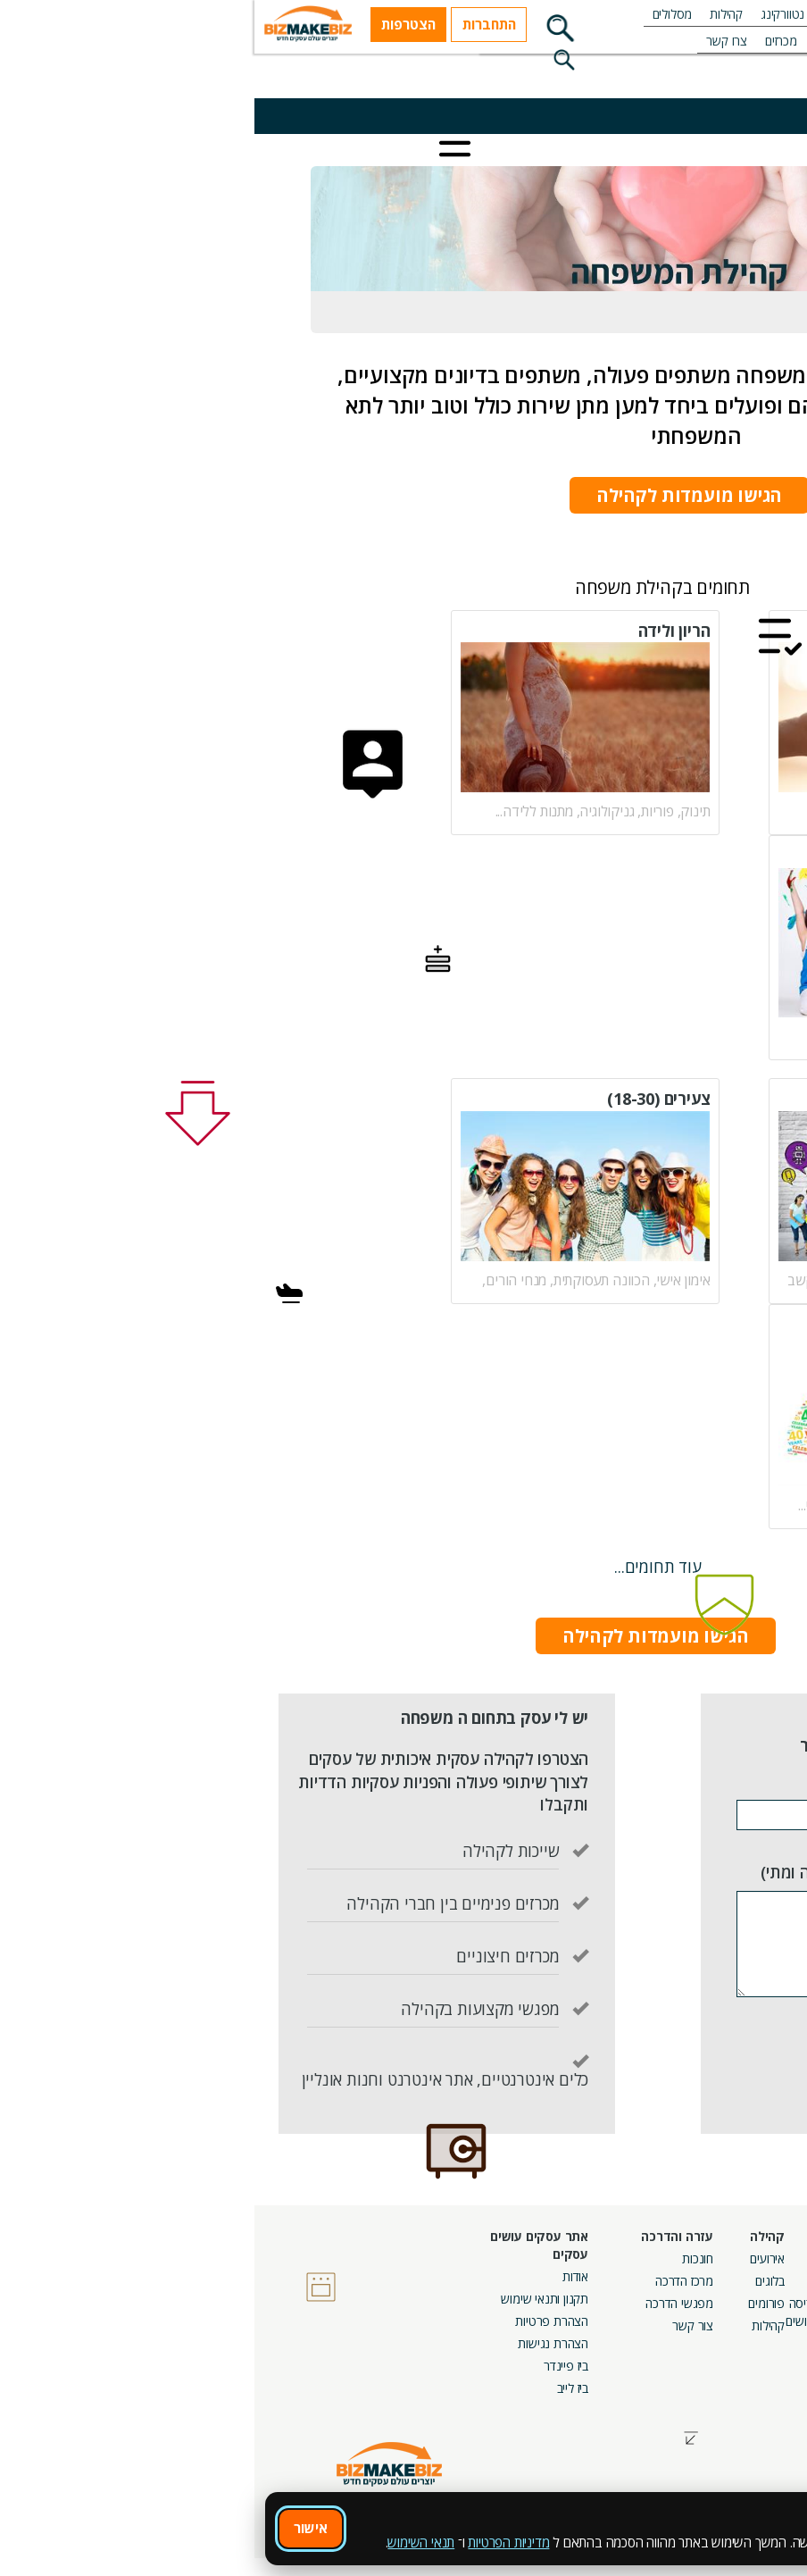  I want to click on view a person's location on the map, so click(372, 763).